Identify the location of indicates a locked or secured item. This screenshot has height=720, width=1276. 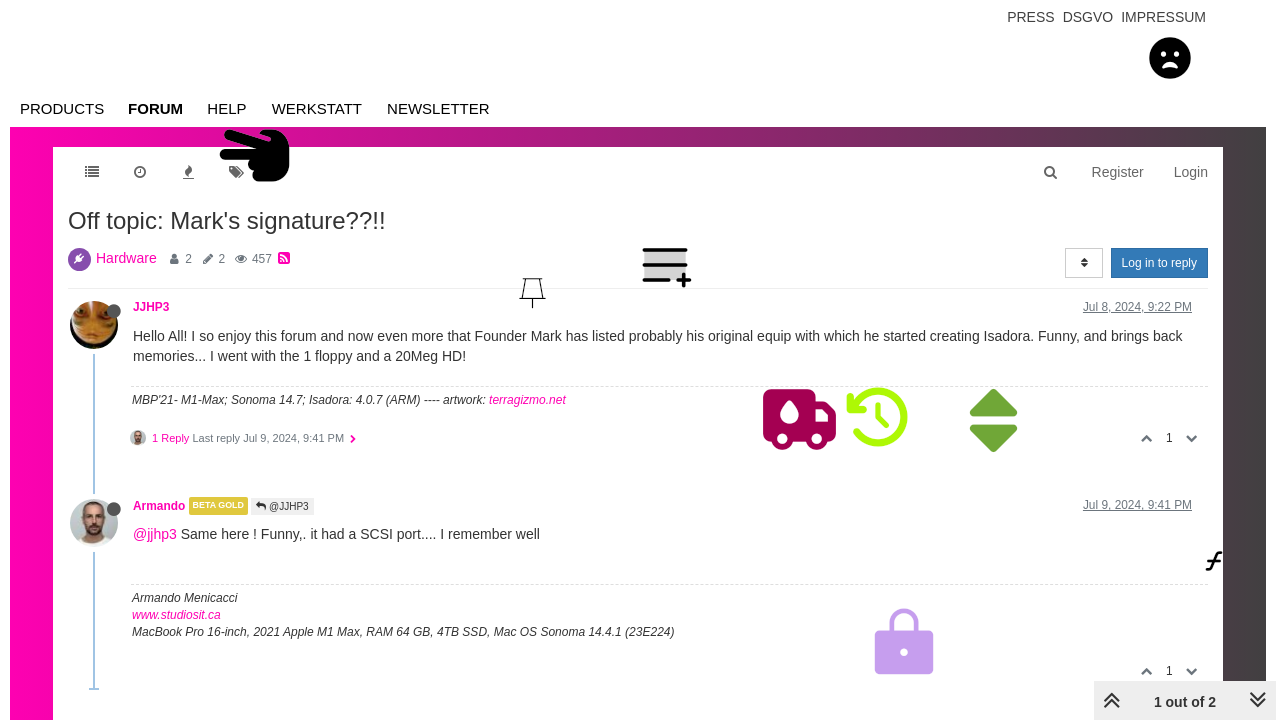
(904, 645).